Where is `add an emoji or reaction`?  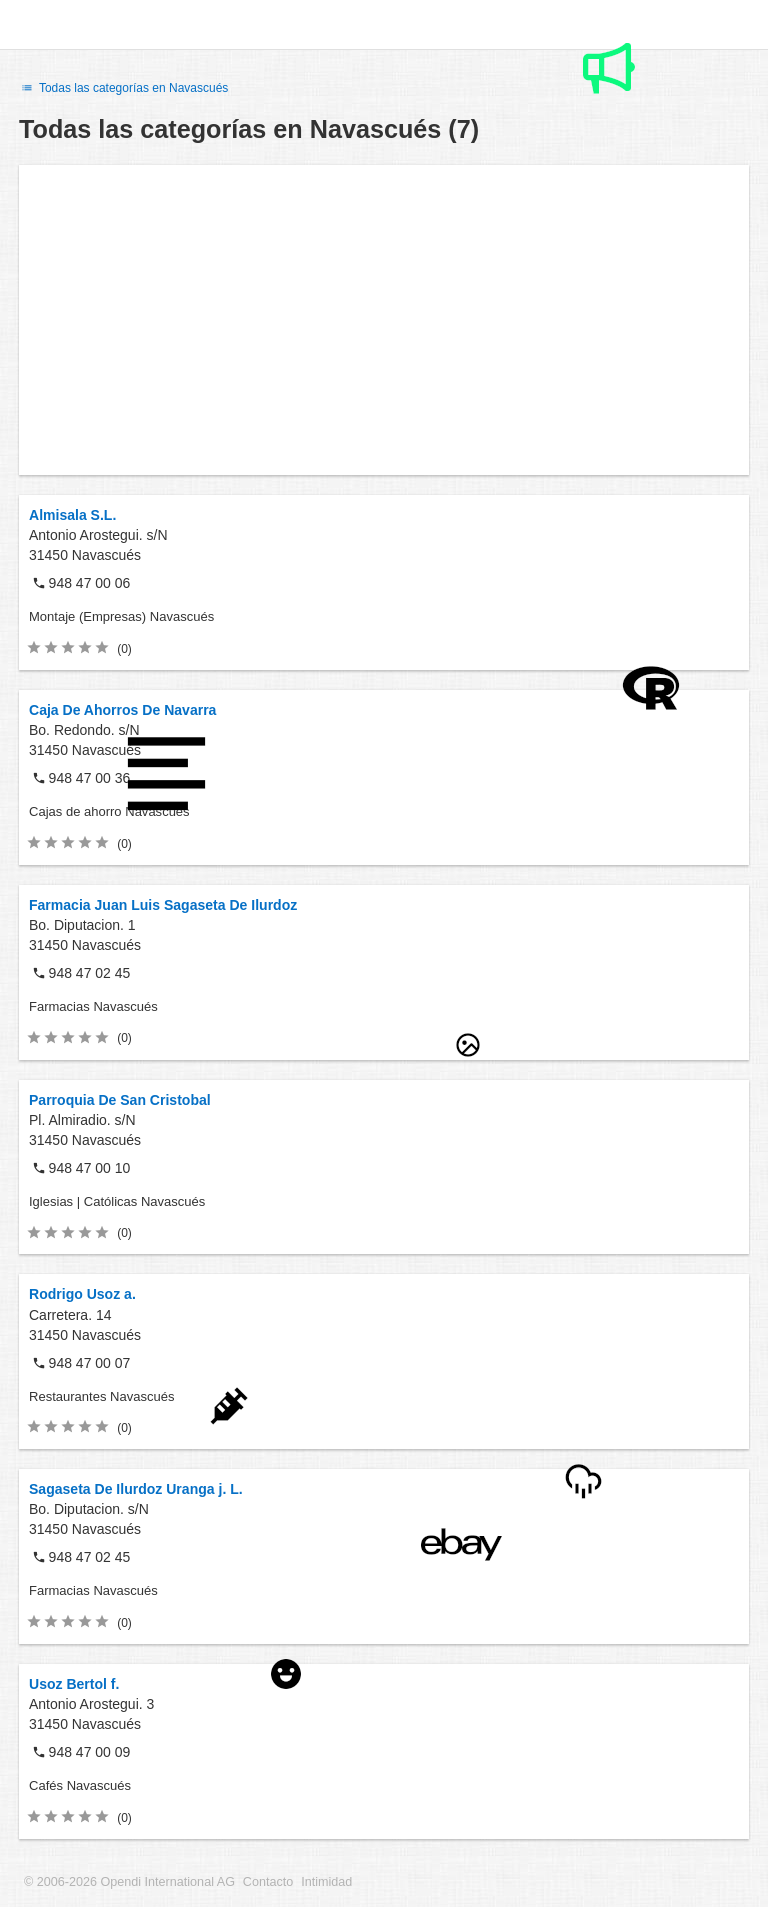
add an emoji or reaction is located at coordinates (286, 1674).